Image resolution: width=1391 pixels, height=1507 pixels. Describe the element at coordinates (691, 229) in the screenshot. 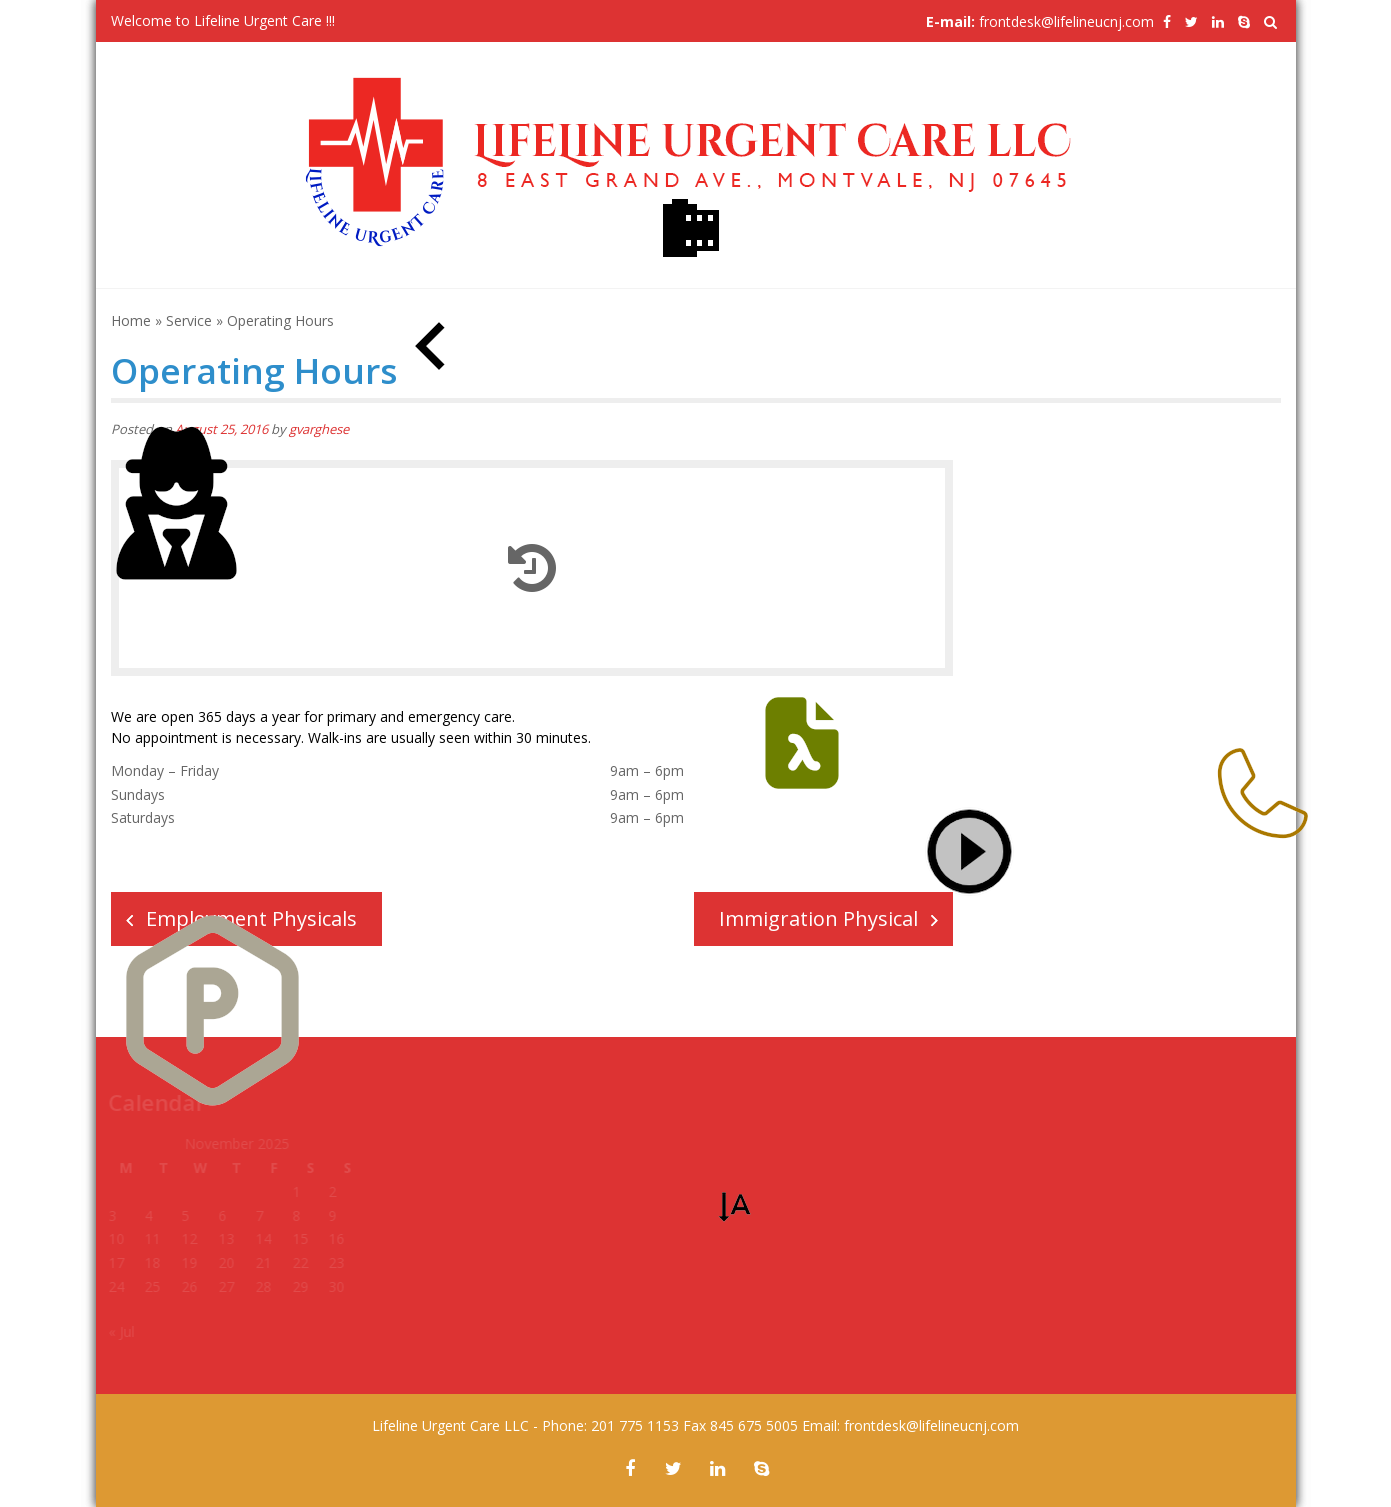

I see `access camera roll or photo gallery` at that location.